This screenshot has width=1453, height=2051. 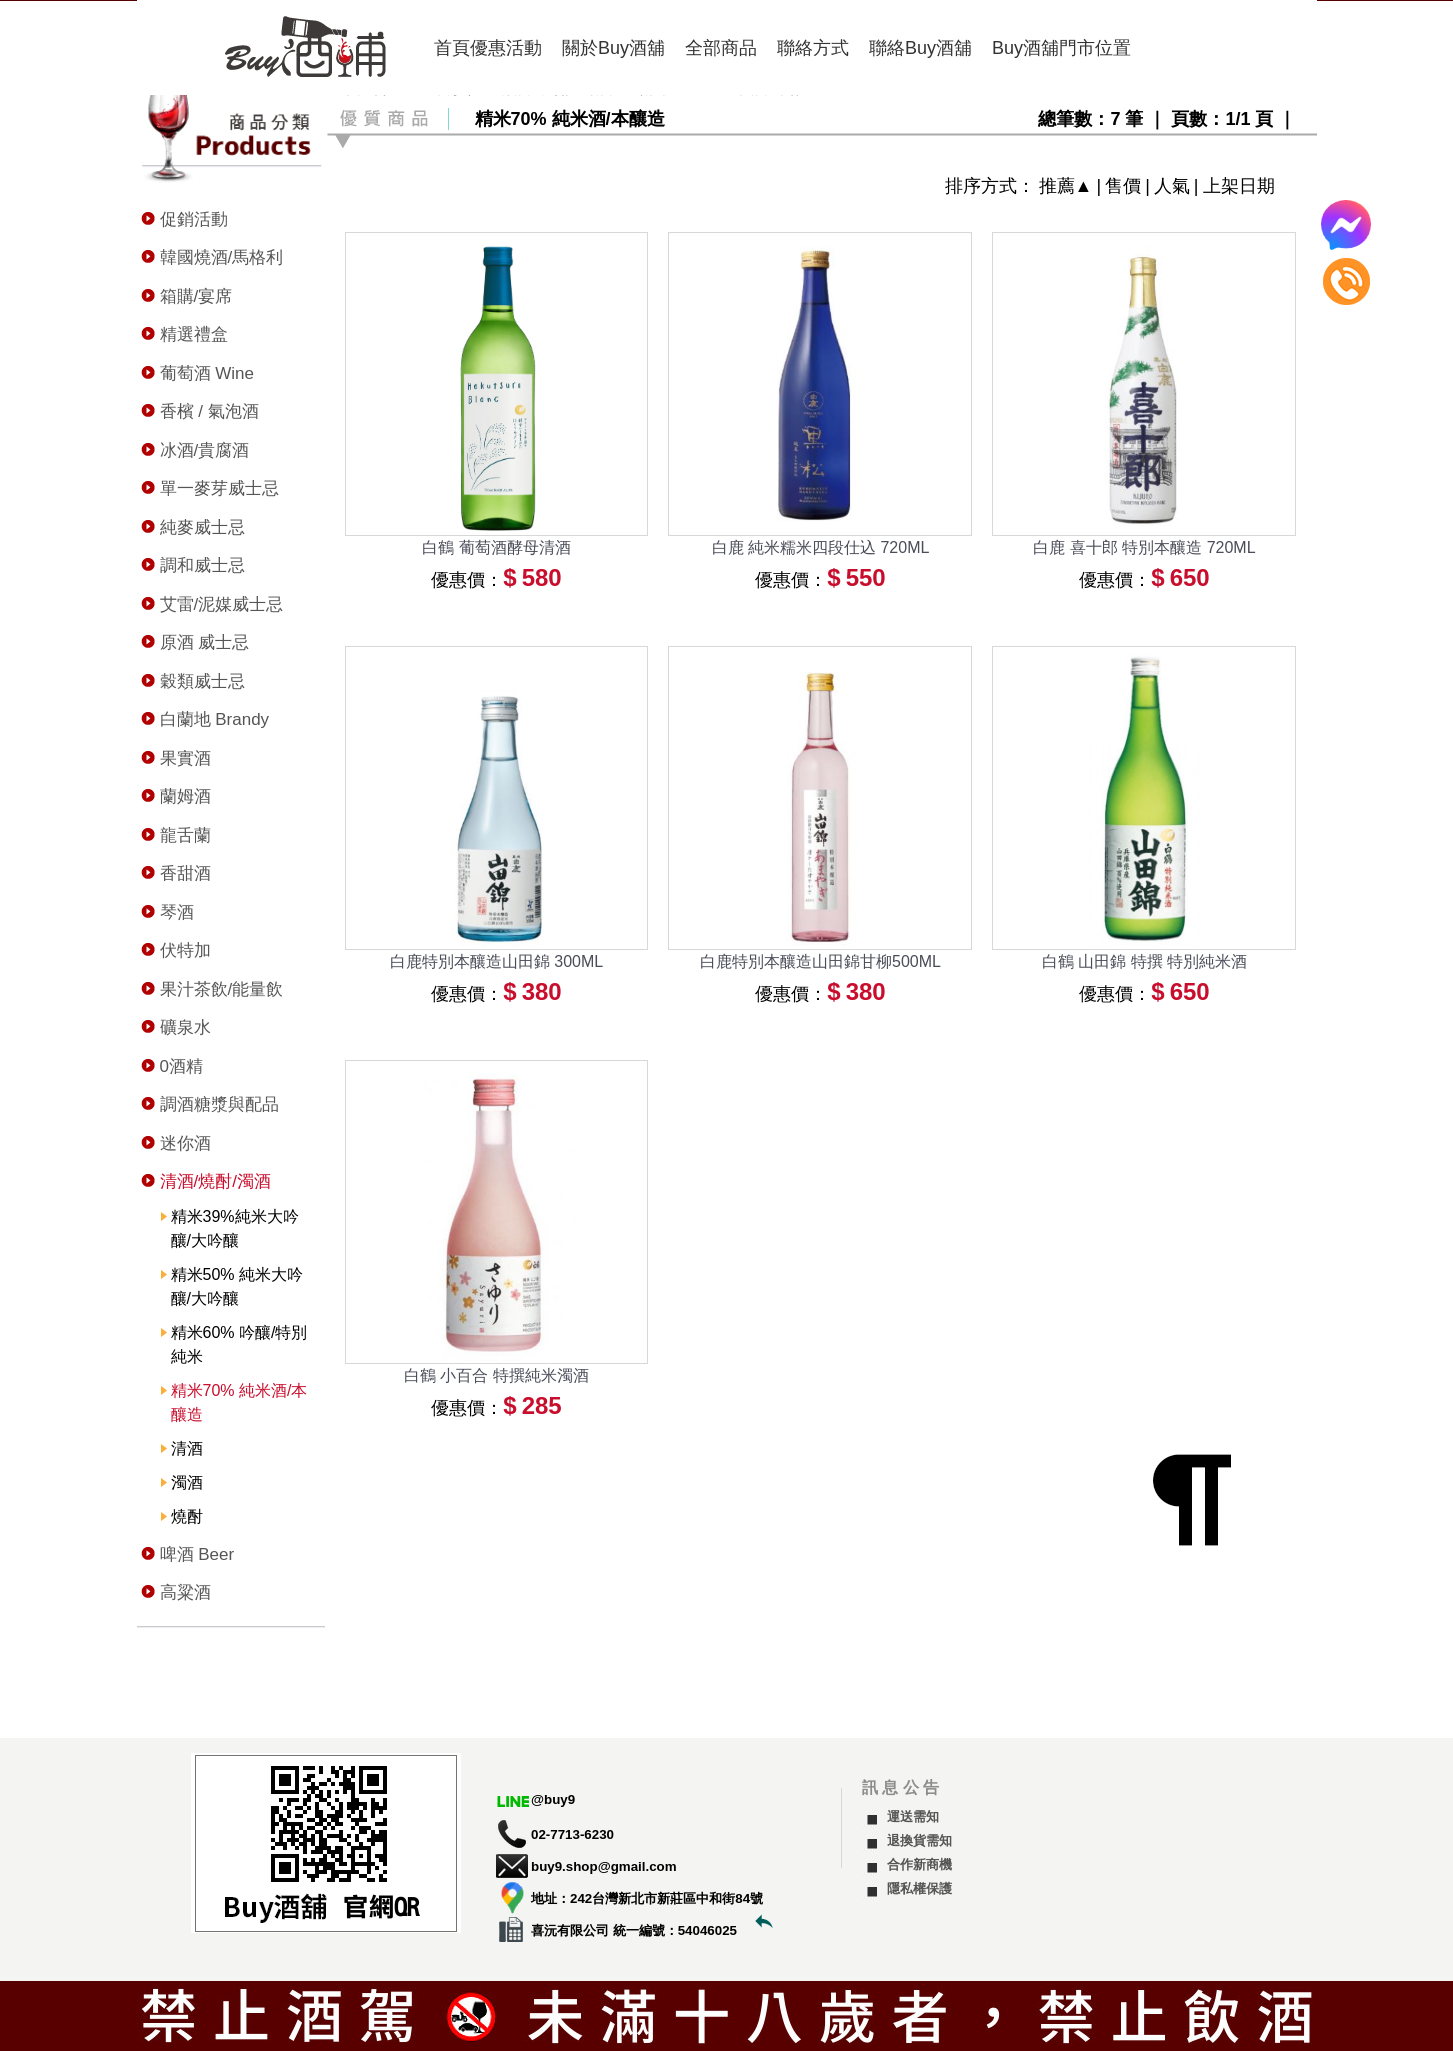 What do you see at coordinates (1192, 1500) in the screenshot?
I see `toggle paragraph formatting options` at bounding box center [1192, 1500].